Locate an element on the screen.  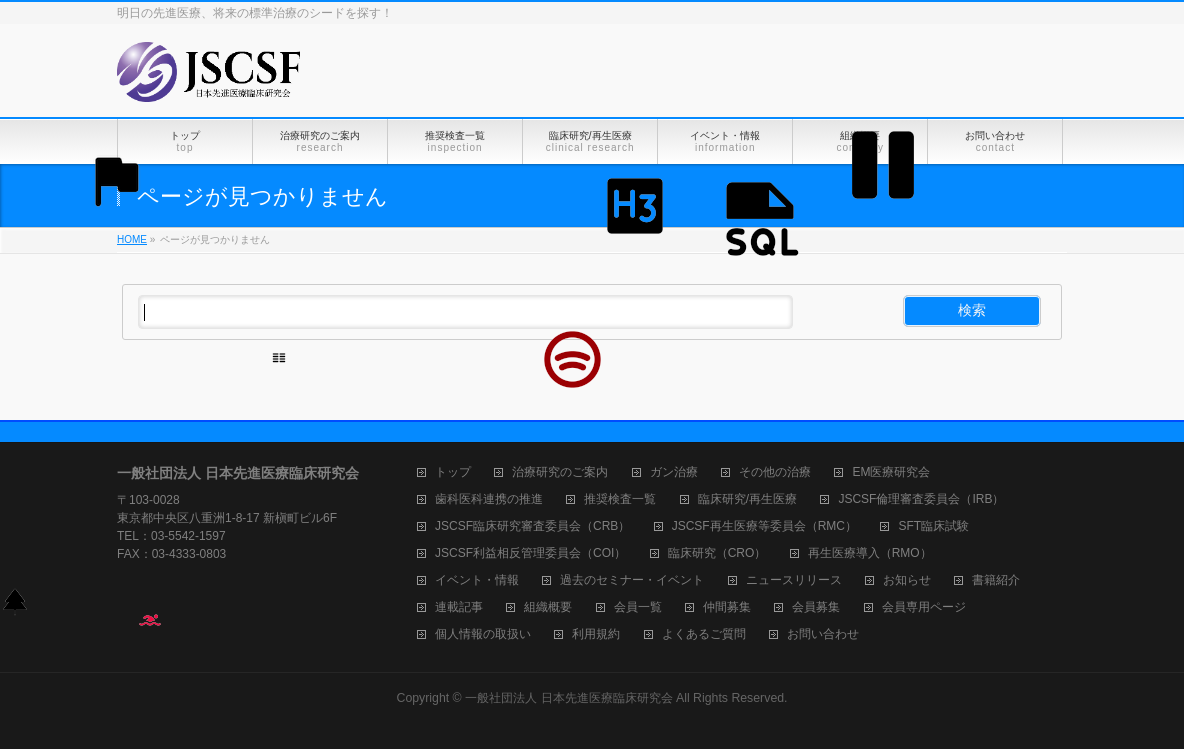
flag or bookmark this item is located at coordinates (115, 180).